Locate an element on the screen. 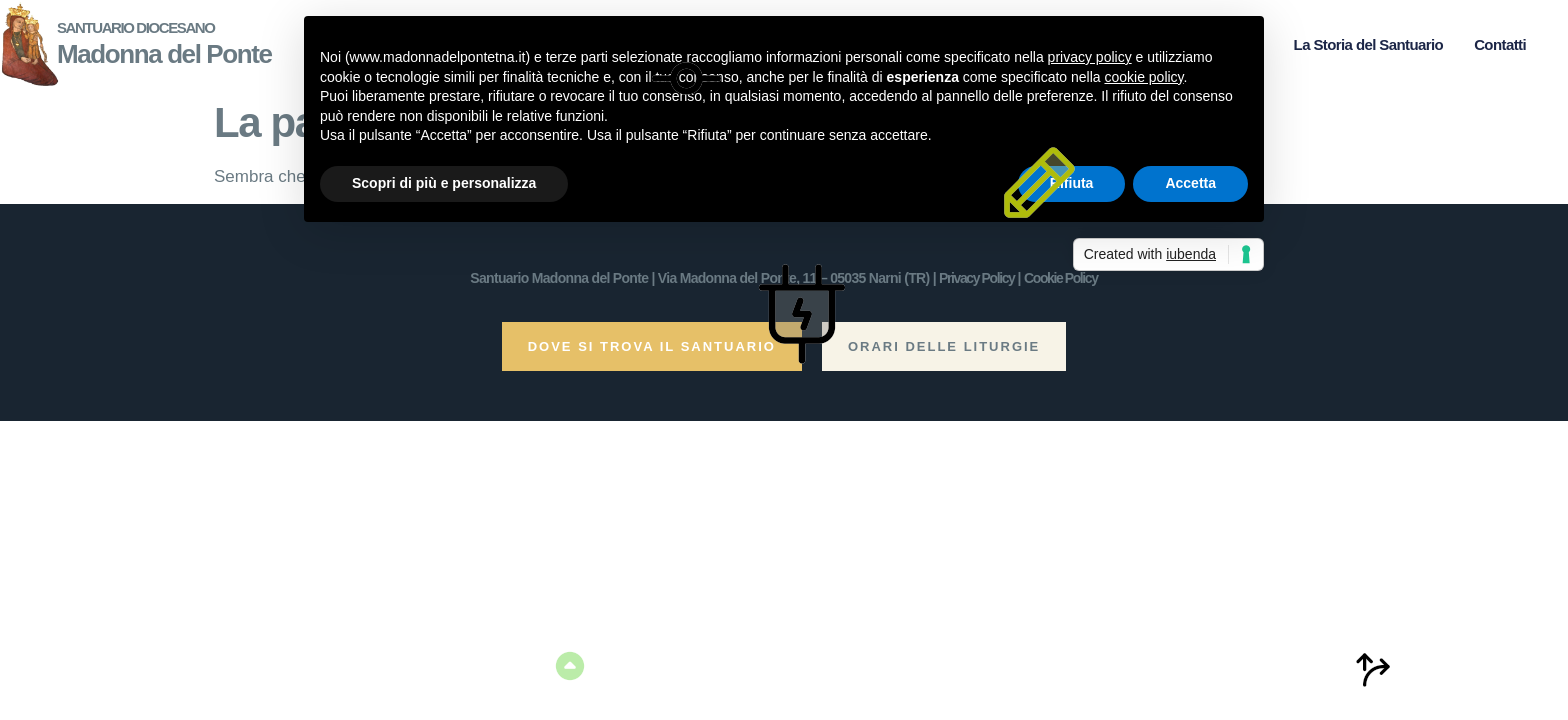 This screenshot has height=720, width=1568. indicates device is currently charging is located at coordinates (802, 314).